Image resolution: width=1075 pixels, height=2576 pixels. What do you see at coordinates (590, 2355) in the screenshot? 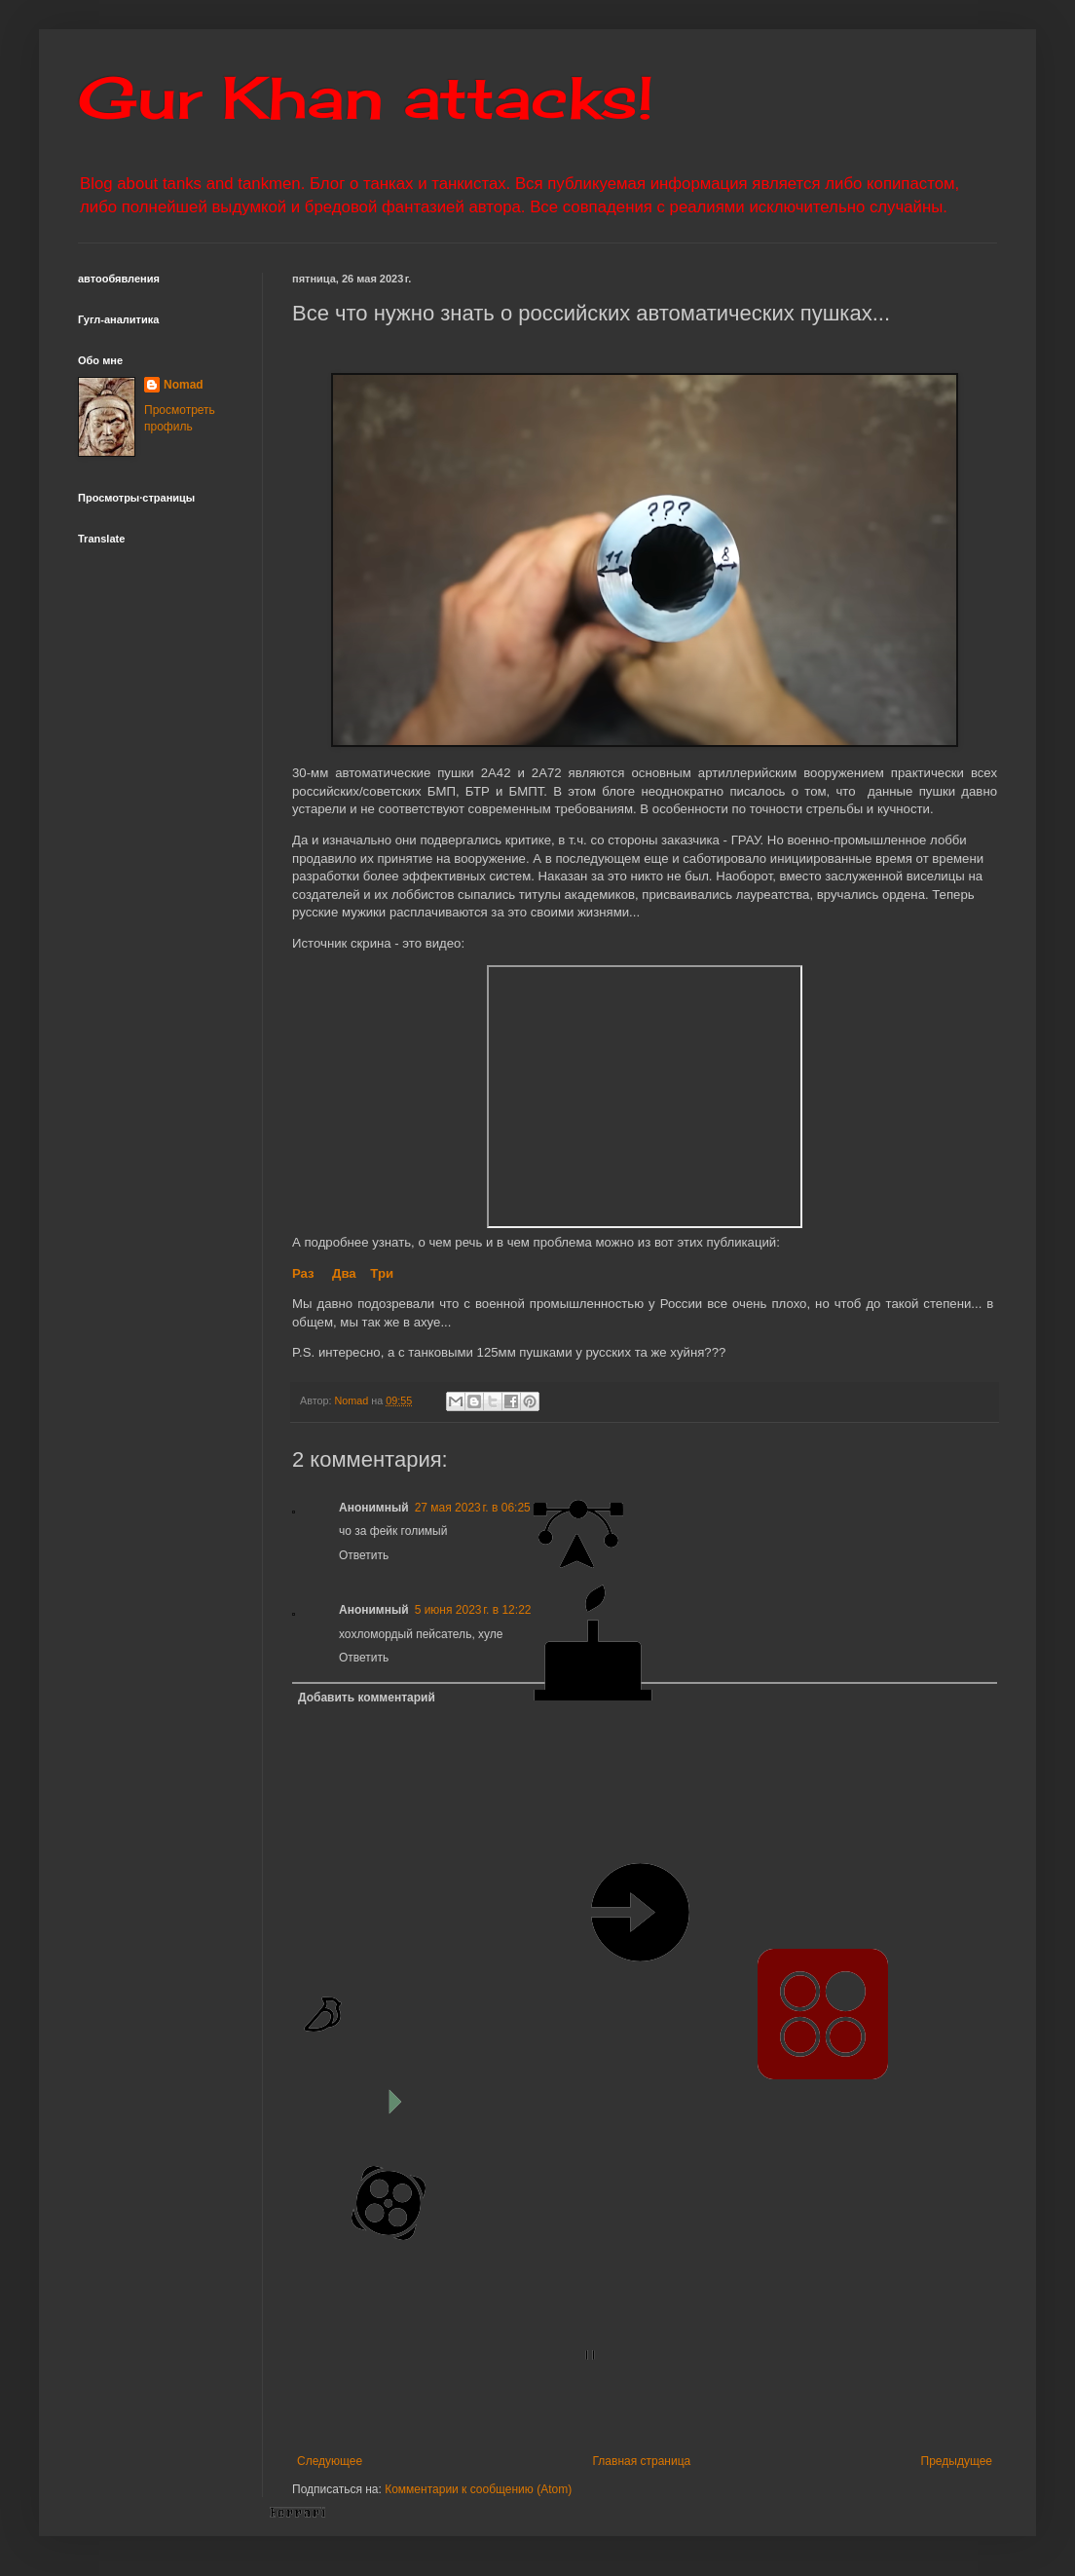
I see `pause media playback` at bounding box center [590, 2355].